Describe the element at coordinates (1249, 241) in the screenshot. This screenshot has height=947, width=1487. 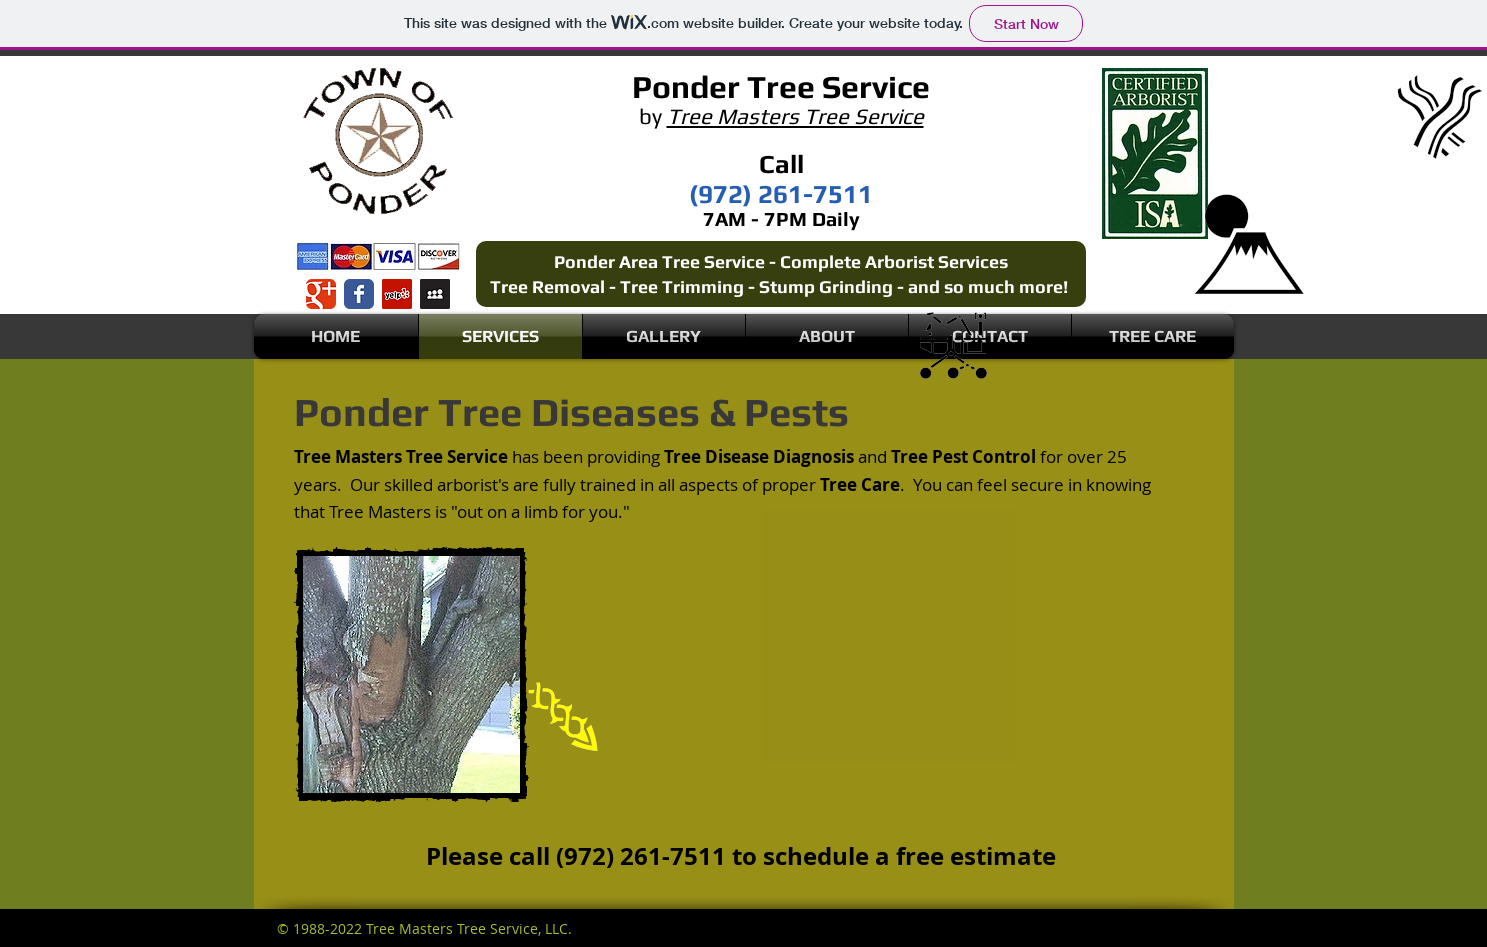
I see `represents Japan or Japanese-related content` at that location.